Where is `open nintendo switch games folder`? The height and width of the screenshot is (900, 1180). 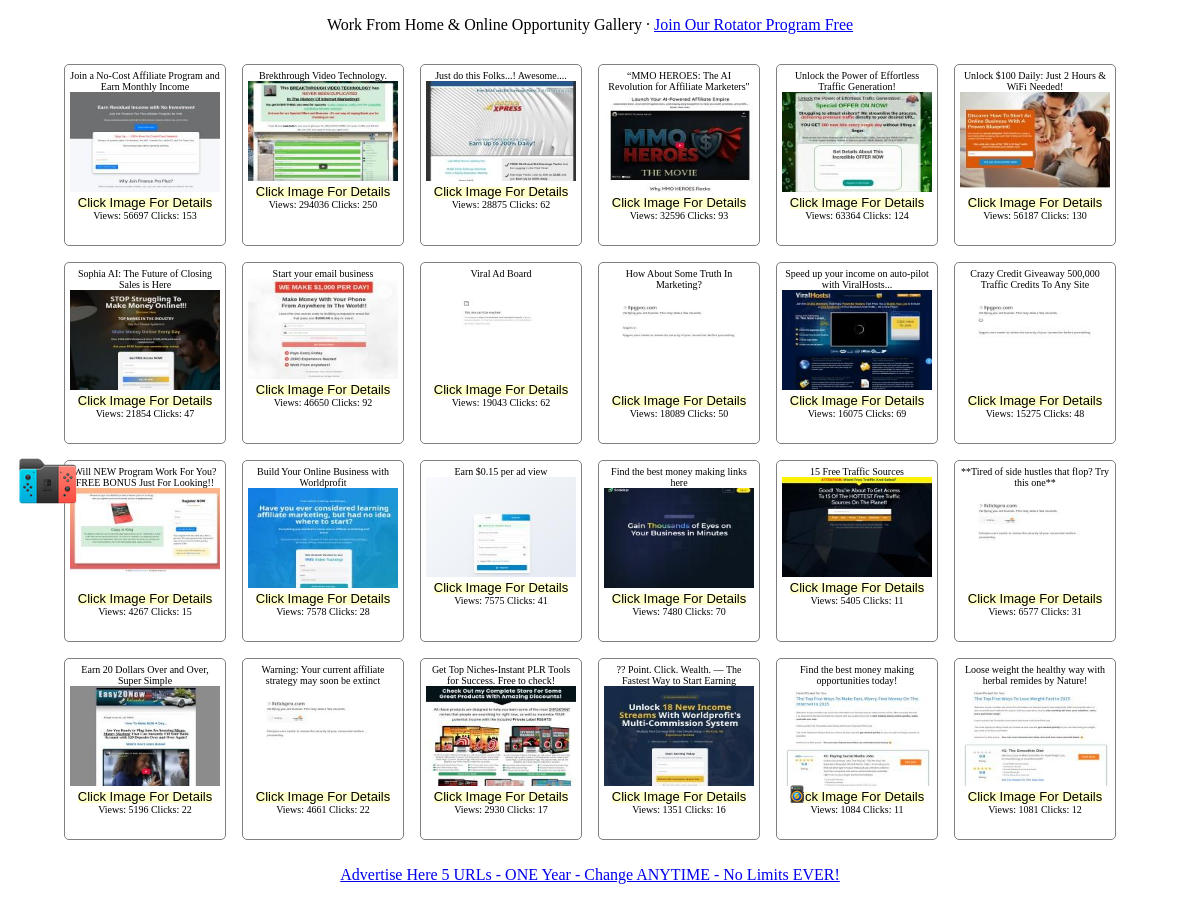
open nintendo switch games folder is located at coordinates (47, 482).